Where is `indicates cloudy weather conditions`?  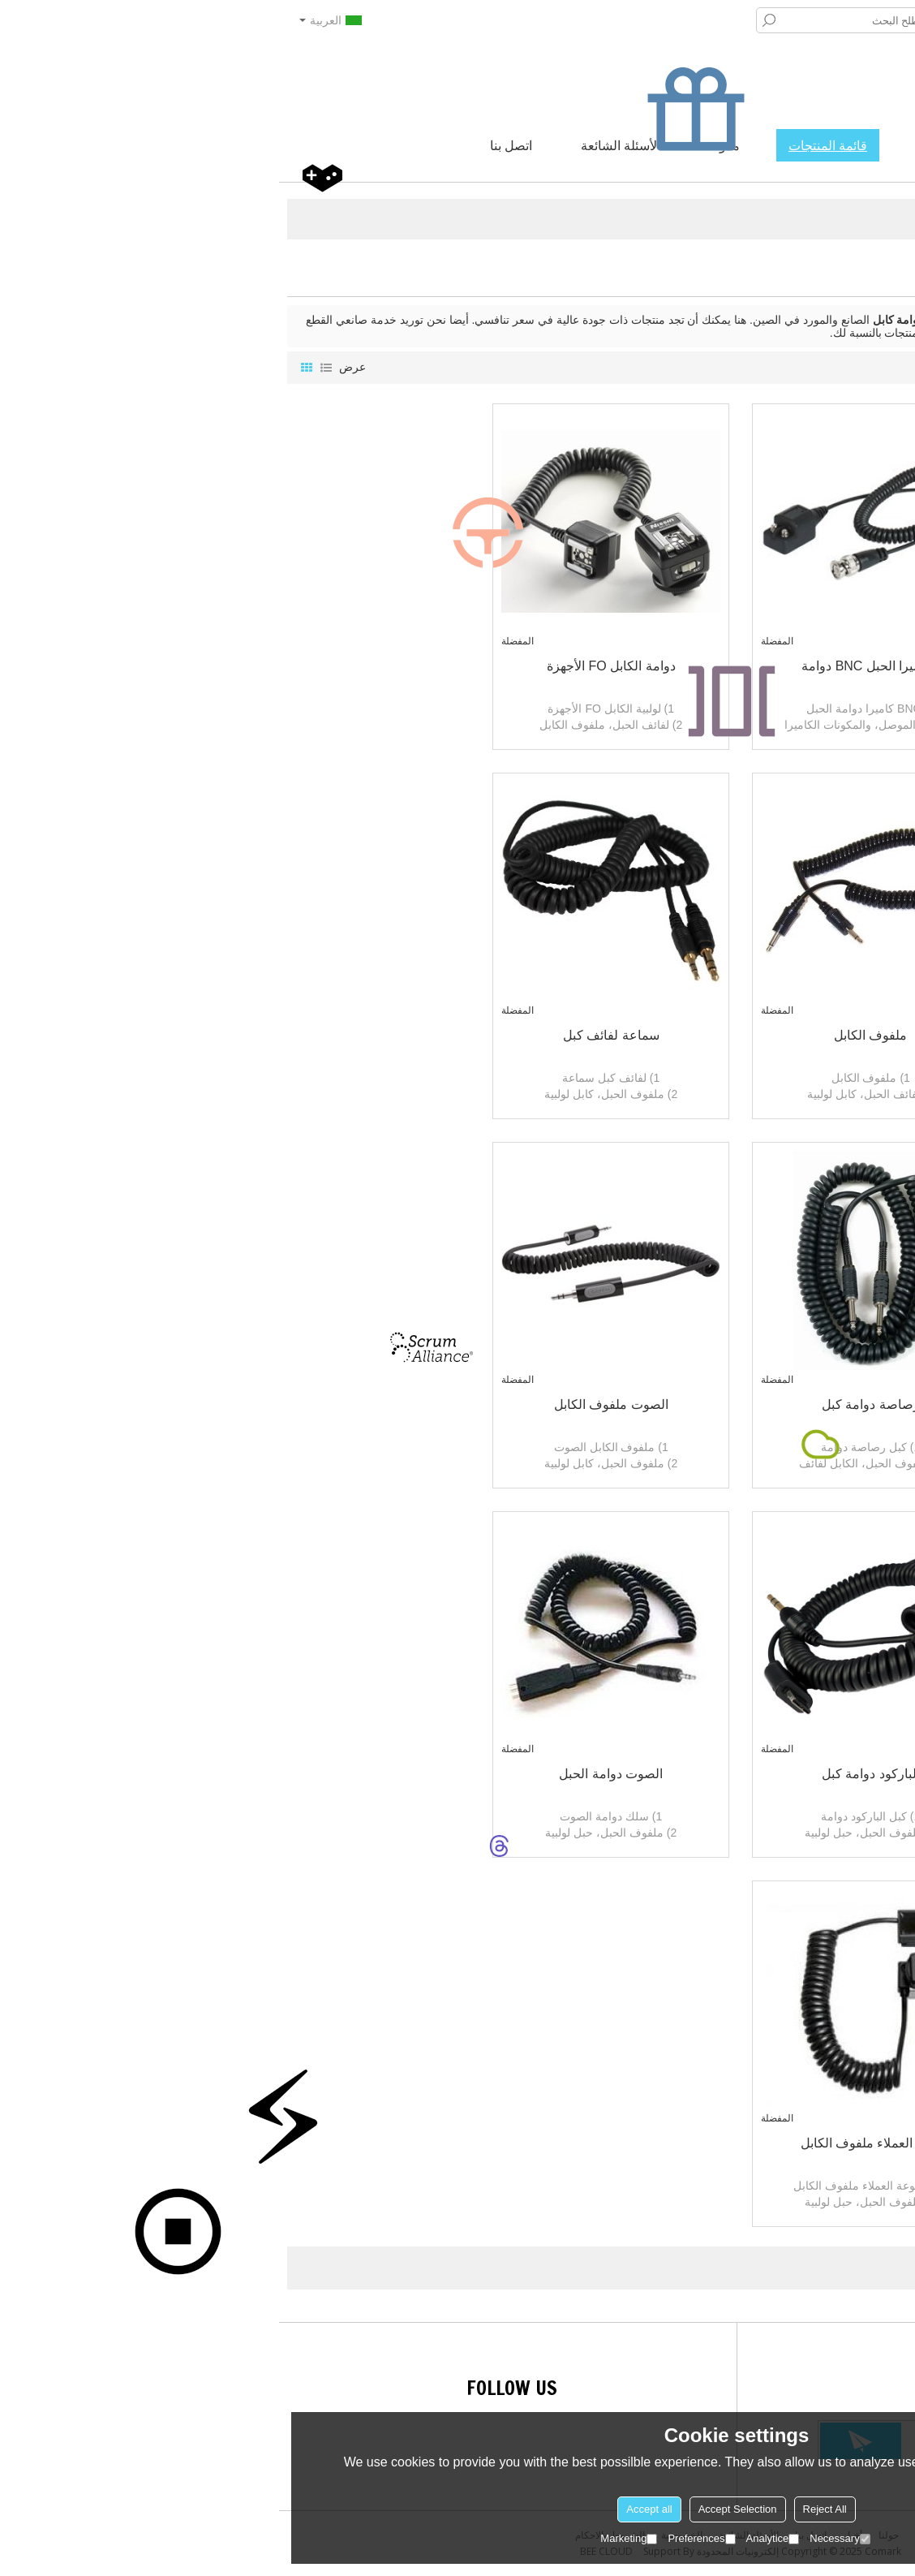 indicates cloudy weather conditions is located at coordinates (820, 1443).